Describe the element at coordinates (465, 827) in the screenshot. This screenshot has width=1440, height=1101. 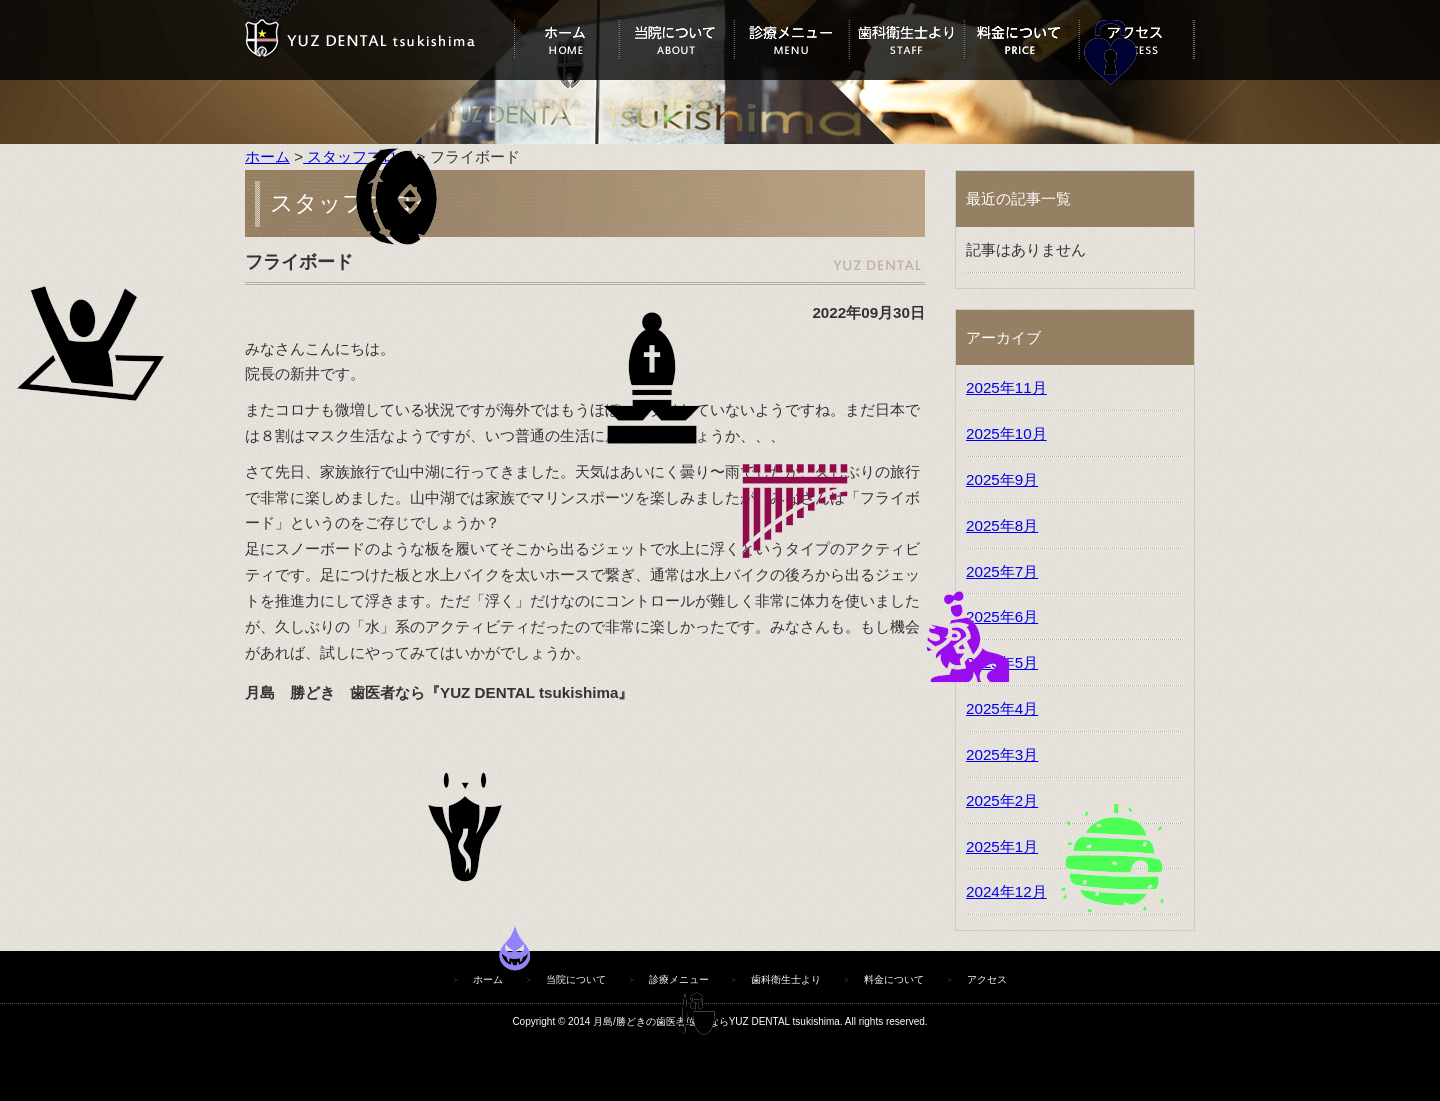
I see `cobra character or enemy type in a game` at that location.